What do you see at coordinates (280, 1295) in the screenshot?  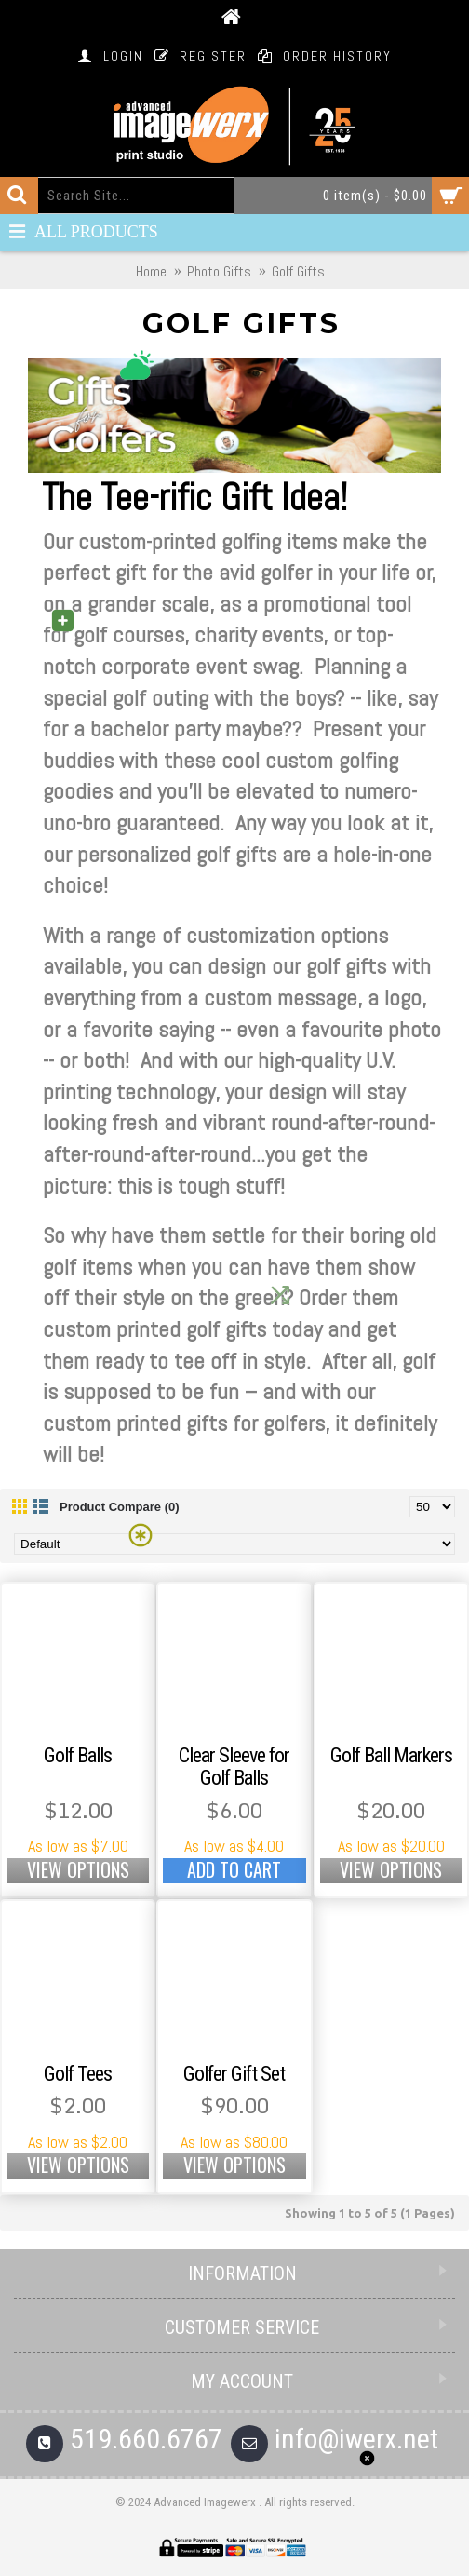 I see `shuffle playlist or queue order` at bounding box center [280, 1295].